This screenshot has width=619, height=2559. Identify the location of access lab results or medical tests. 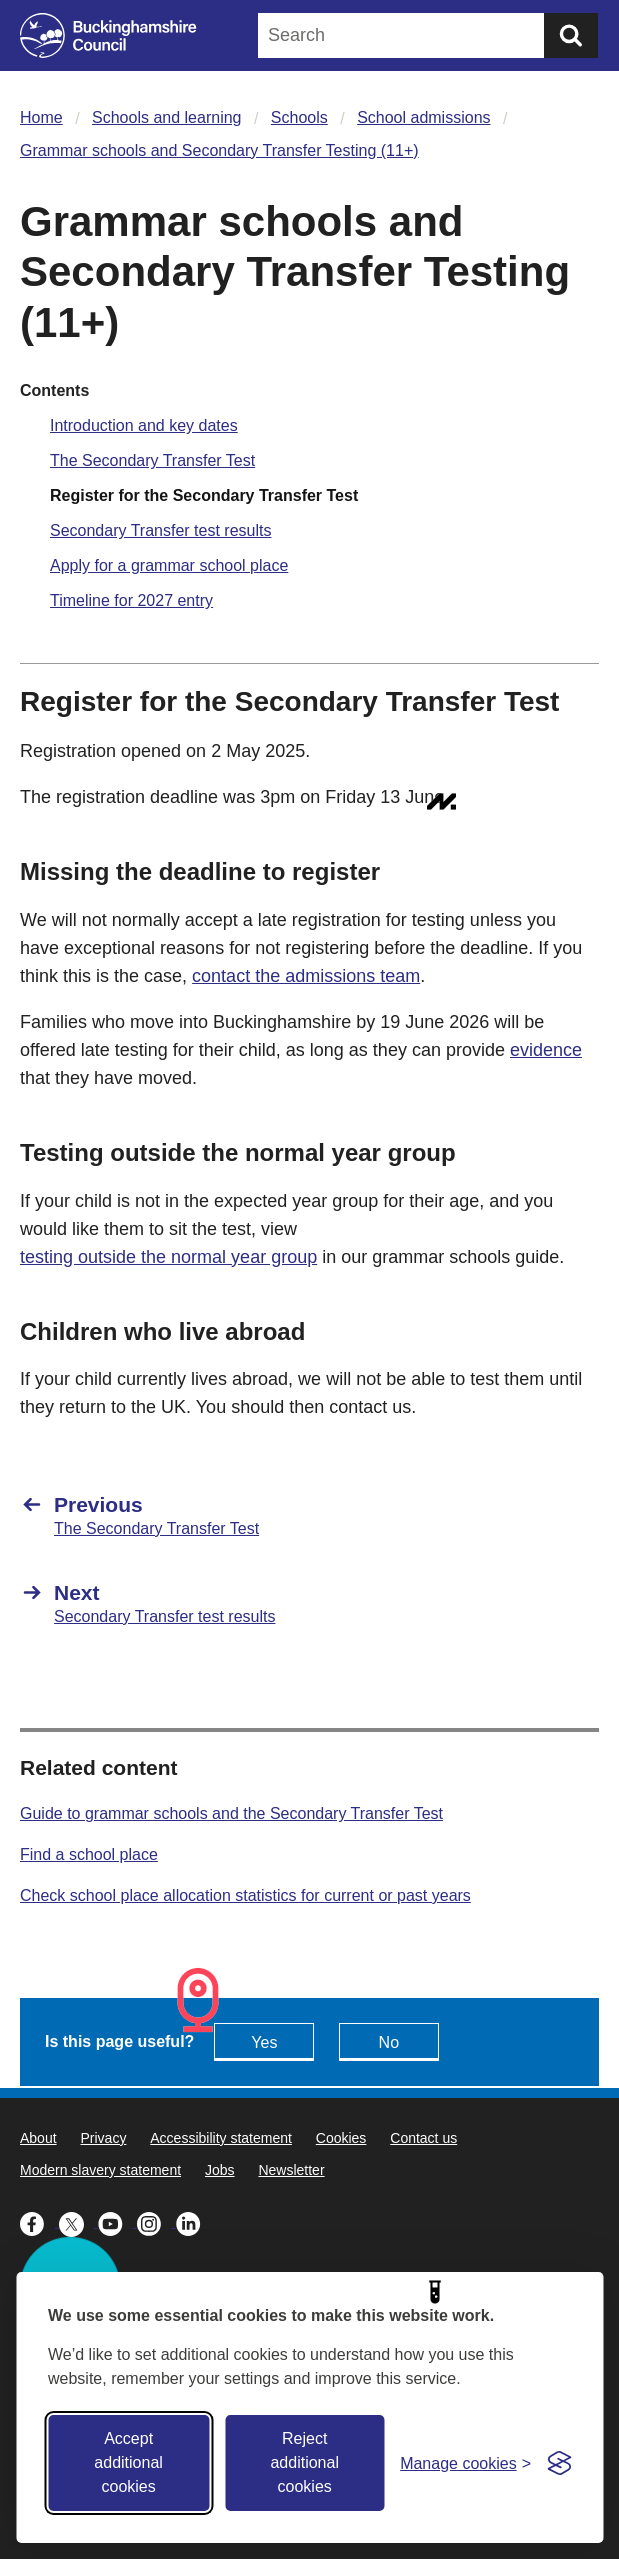
(435, 2292).